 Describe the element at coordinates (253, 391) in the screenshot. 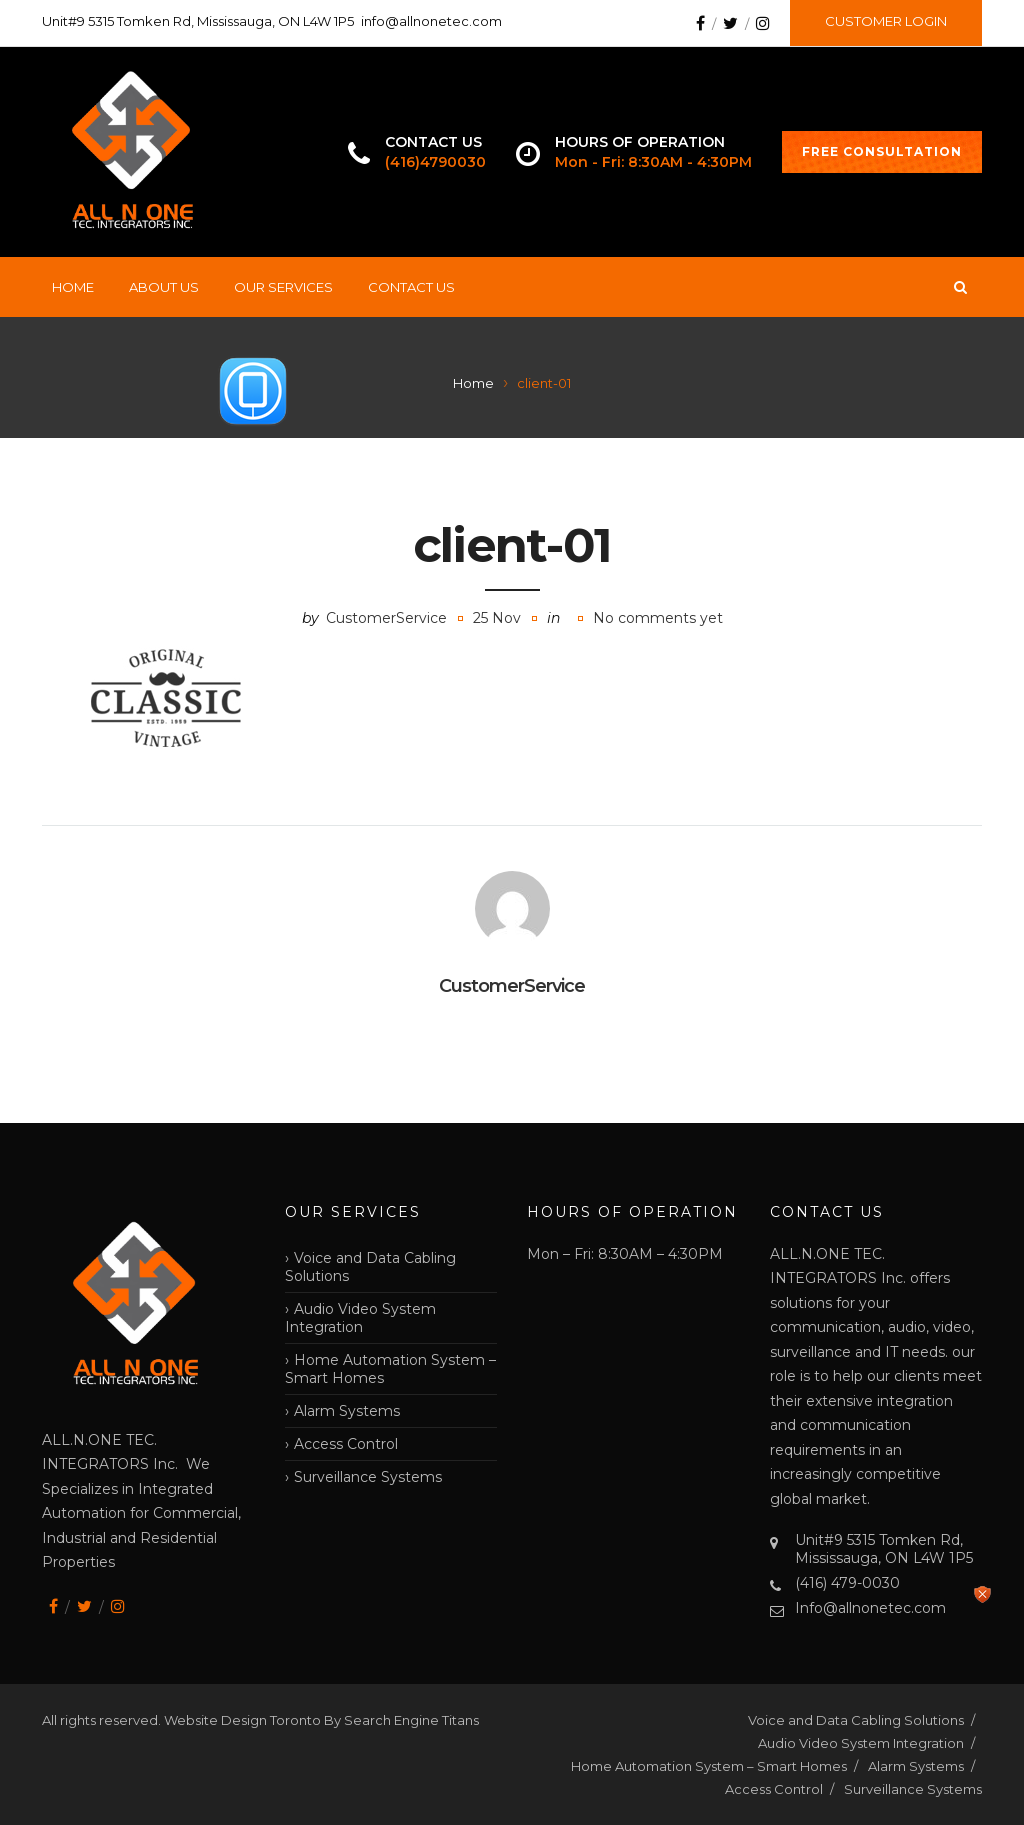

I see `preview files or documents quickly` at that location.